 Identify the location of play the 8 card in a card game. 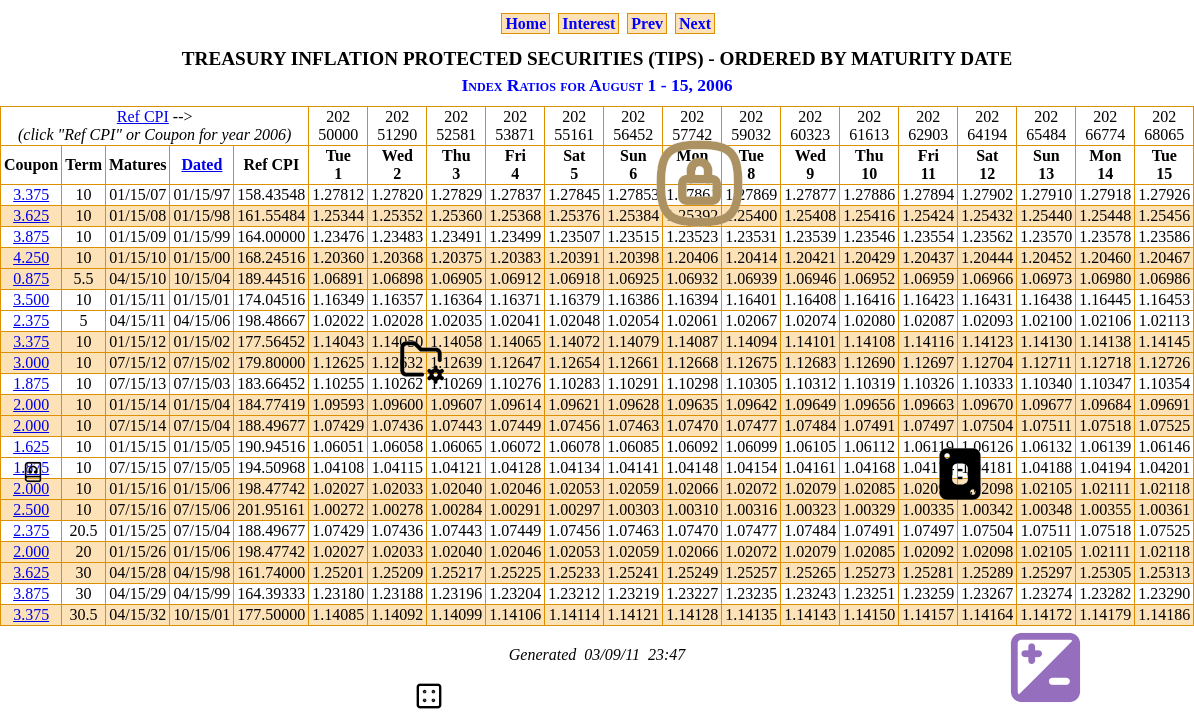
(960, 474).